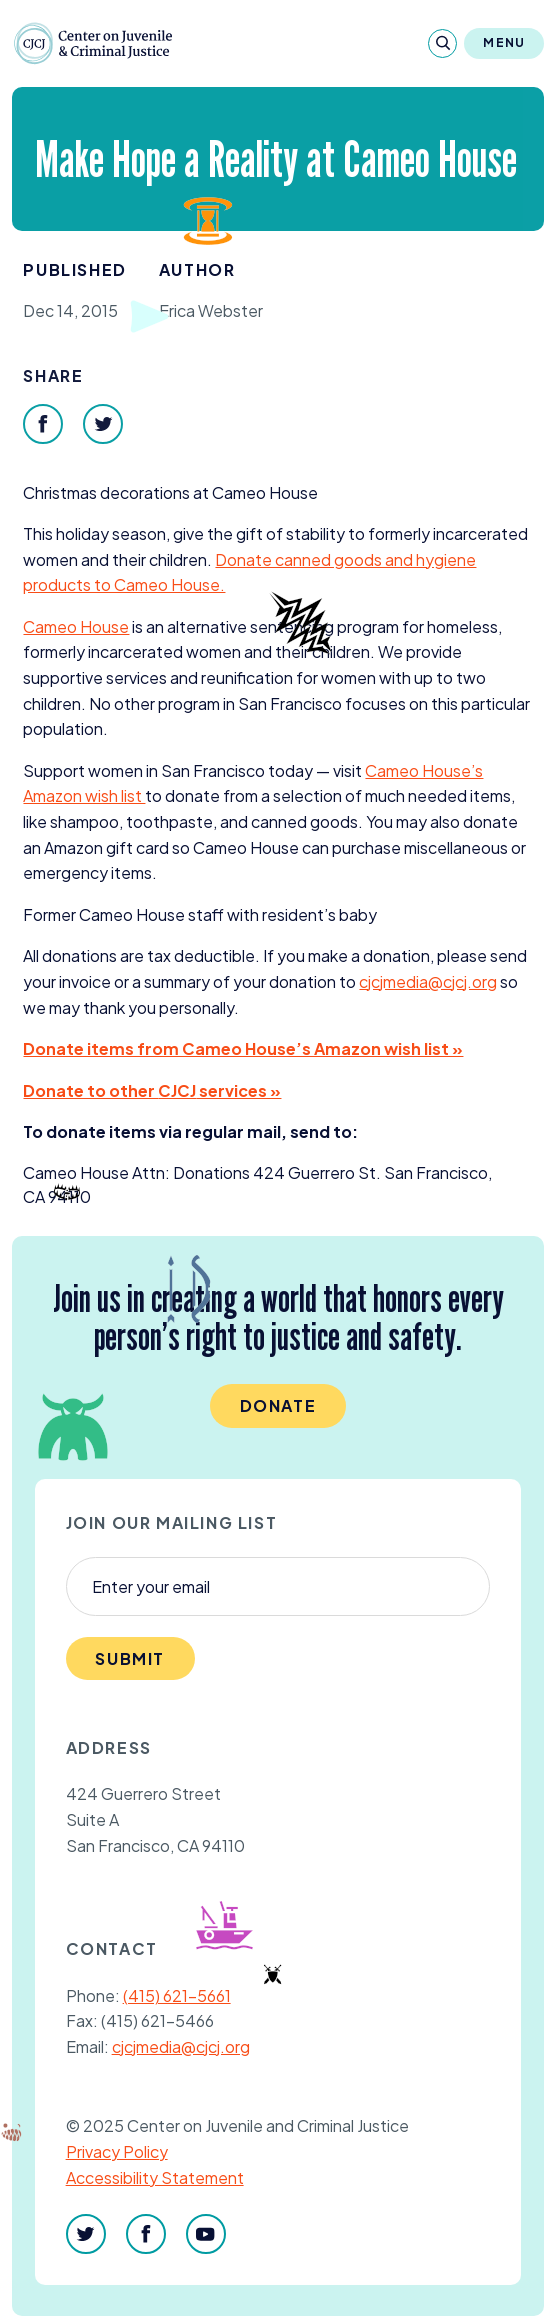 The image size is (556, 2316). What do you see at coordinates (67, 1191) in the screenshot?
I see `set a trap for enemies or animals` at bounding box center [67, 1191].